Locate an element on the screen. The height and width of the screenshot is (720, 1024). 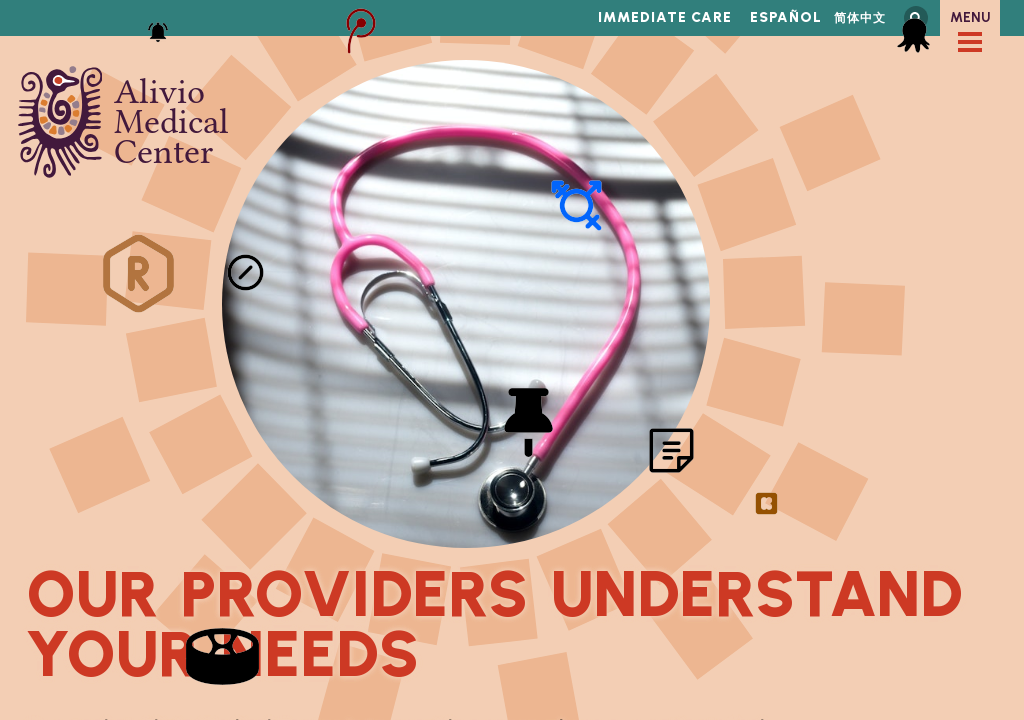
pin an item to keep it visible is located at coordinates (528, 420).